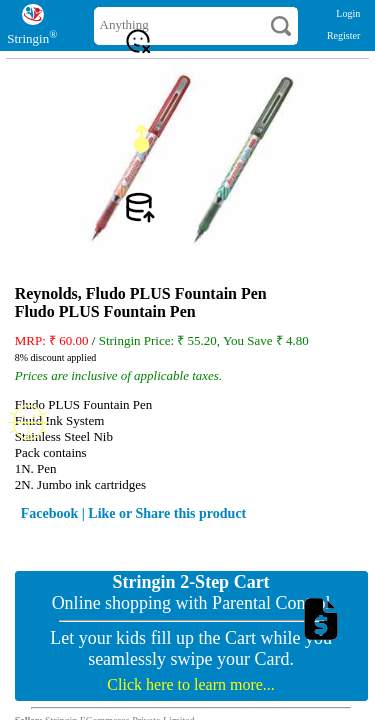 The image size is (375, 727). What do you see at coordinates (321, 619) in the screenshot?
I see `view financial document or invoice` at bounding box center [321, 619].